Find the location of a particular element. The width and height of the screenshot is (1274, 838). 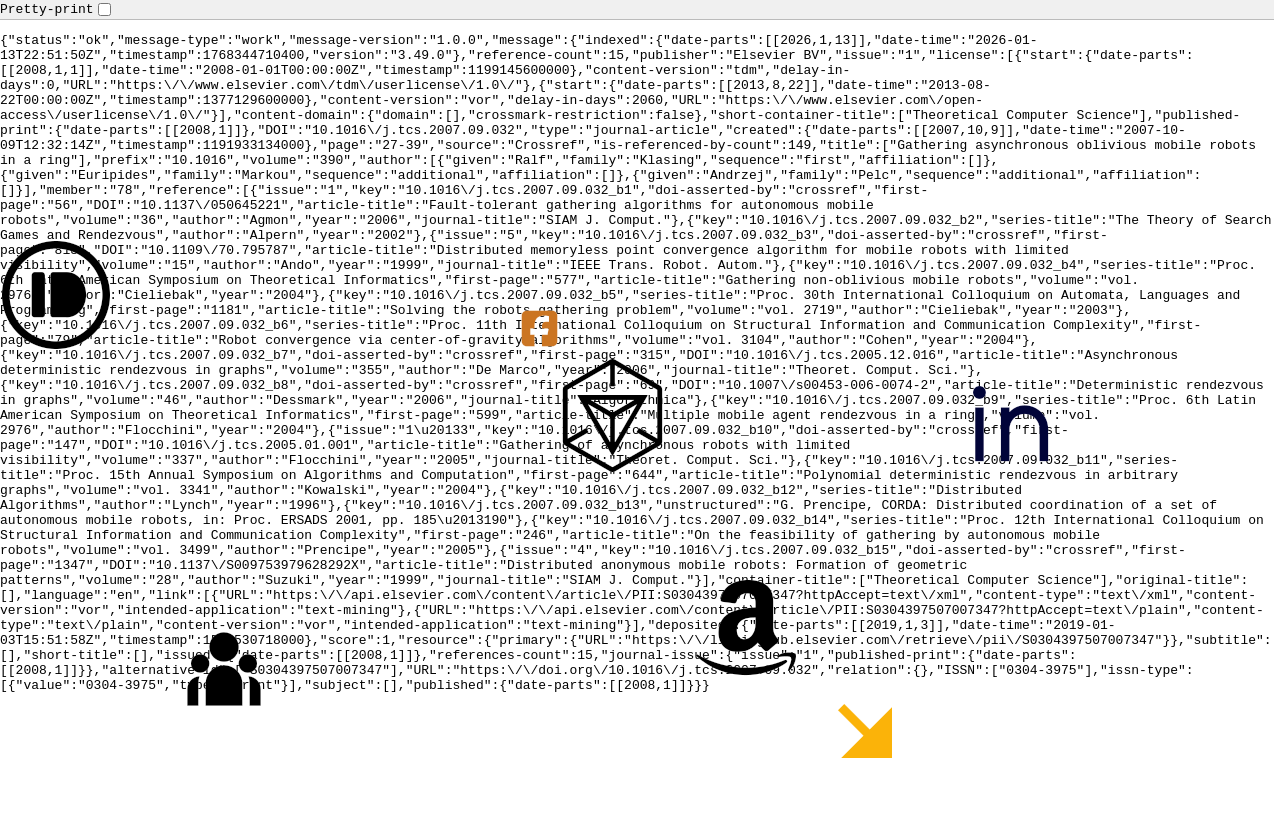

navigate to the next item below is located at coordinates (865, 731).